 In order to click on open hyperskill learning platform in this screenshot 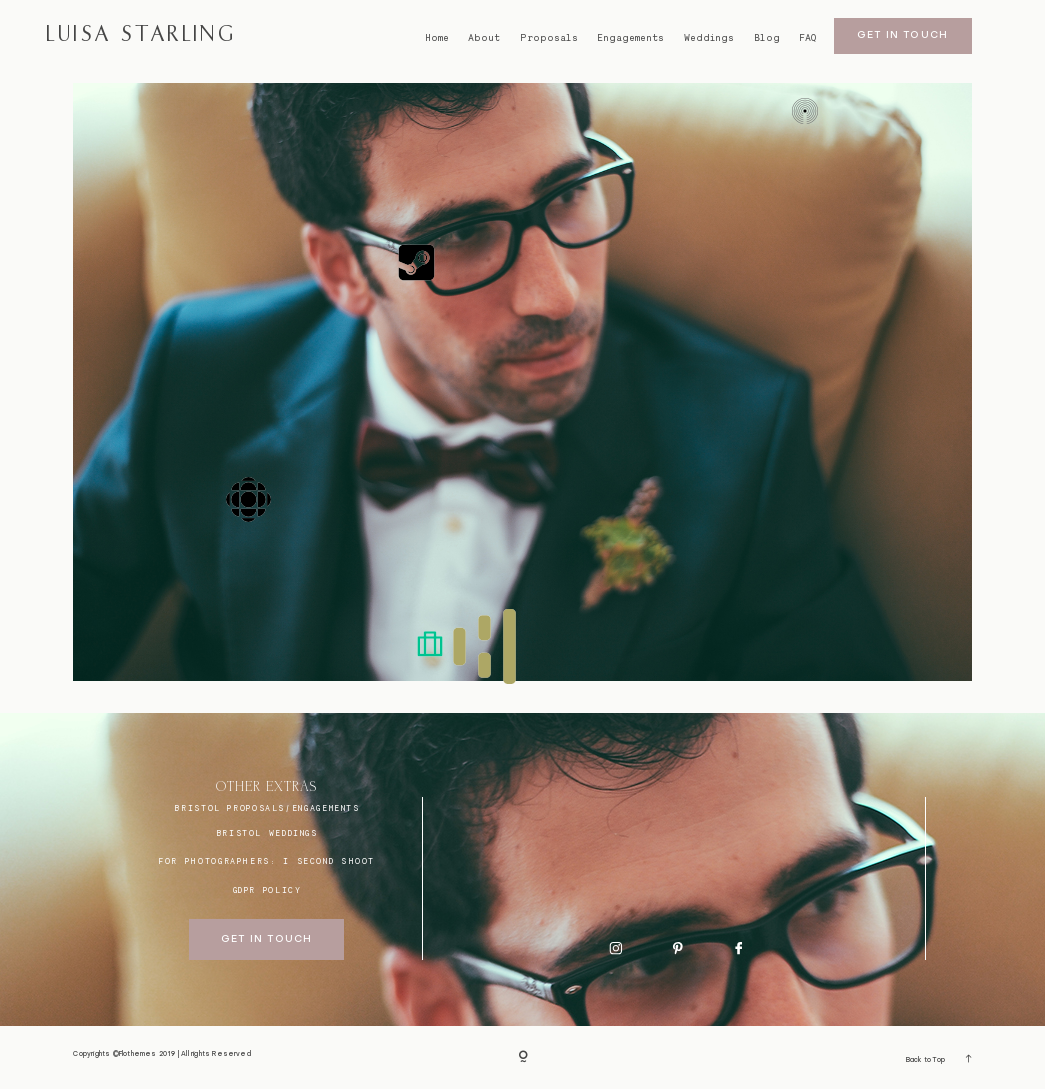, I will do `click(484, 646)`.